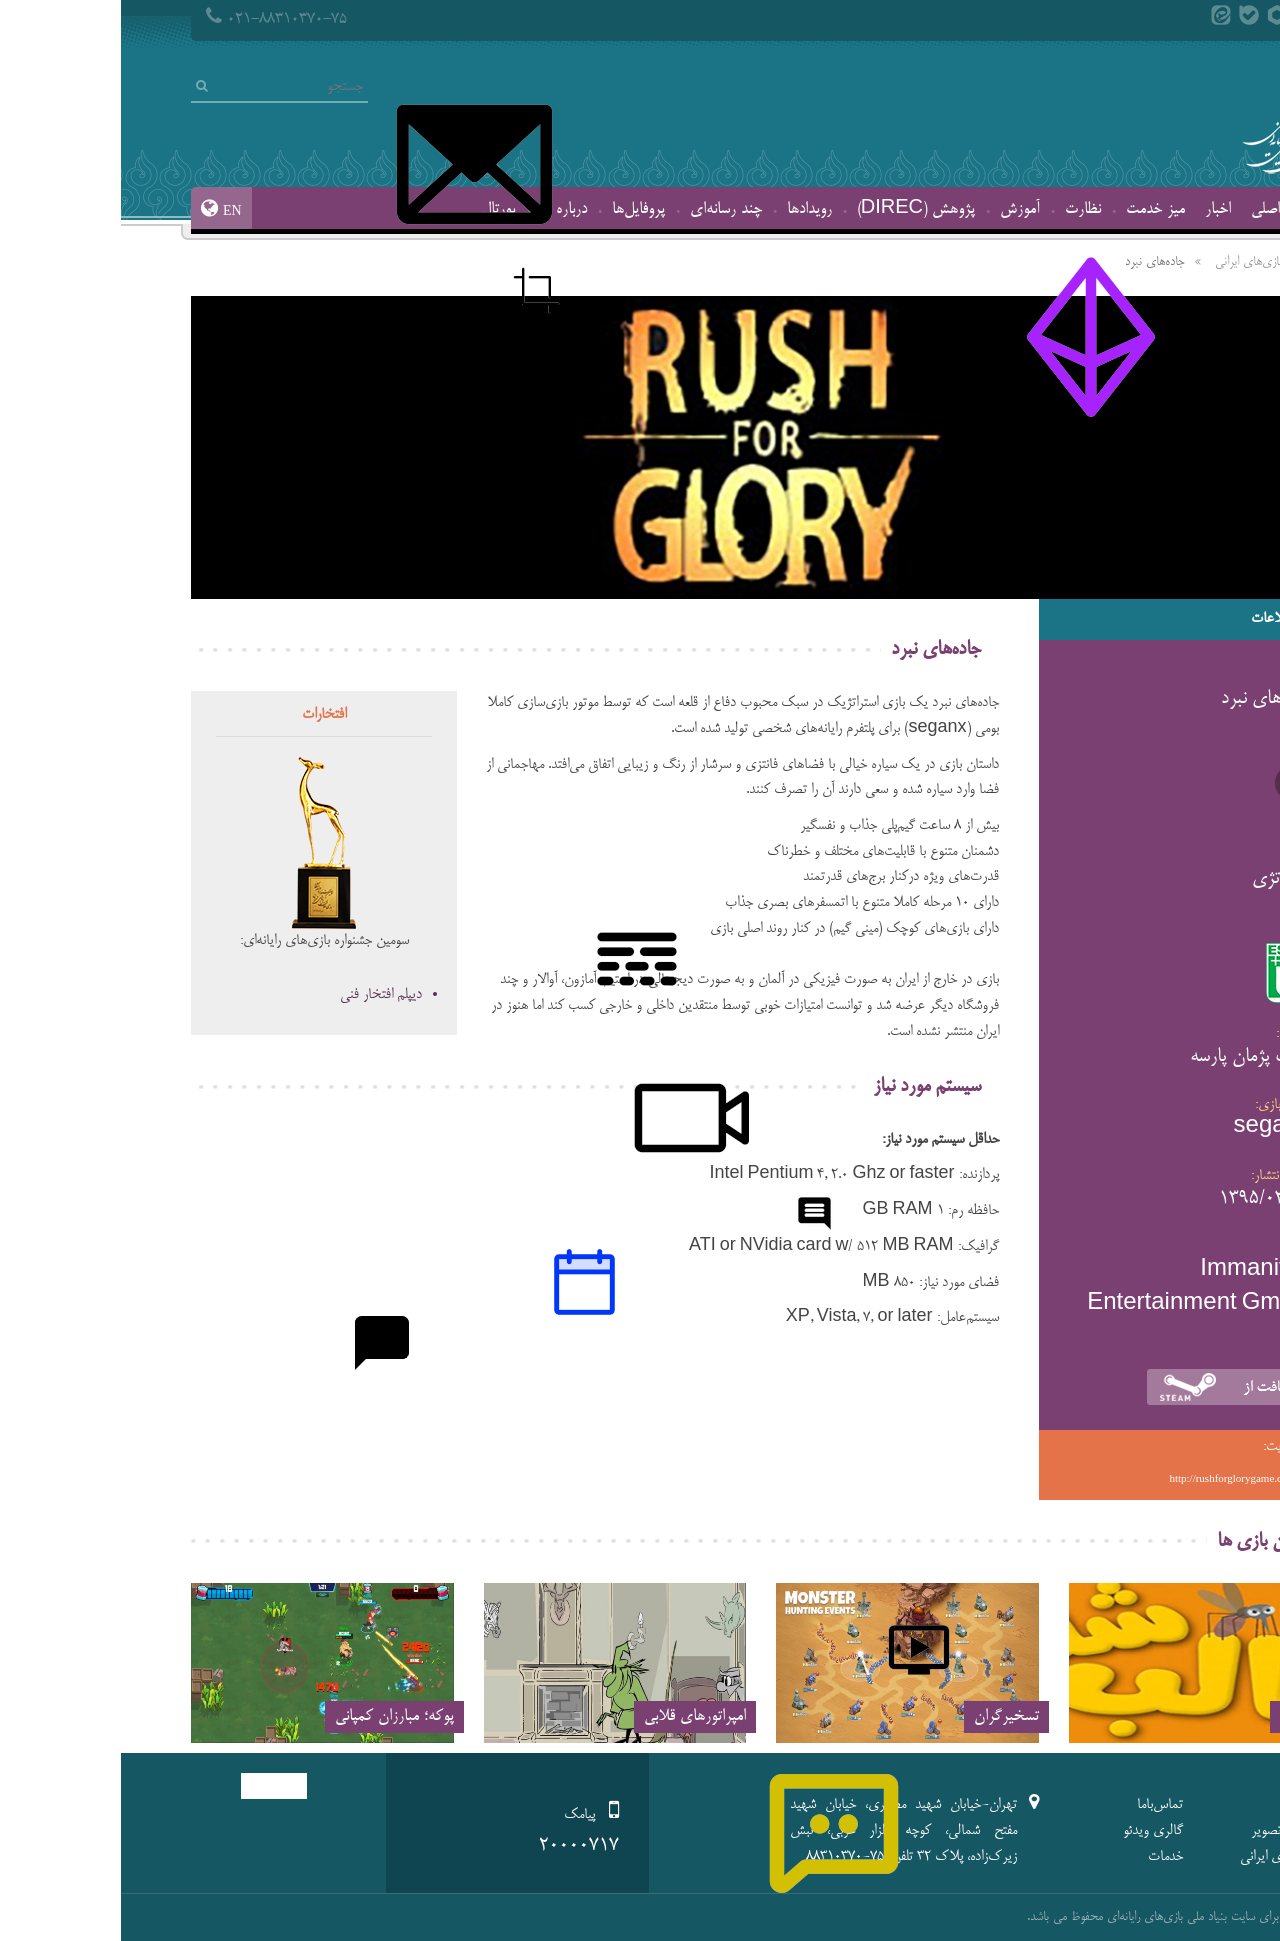  What do you see at coordinates (688, 1118) in the screenshot?
I see `start a video call` at bounding box center [688, 1118].